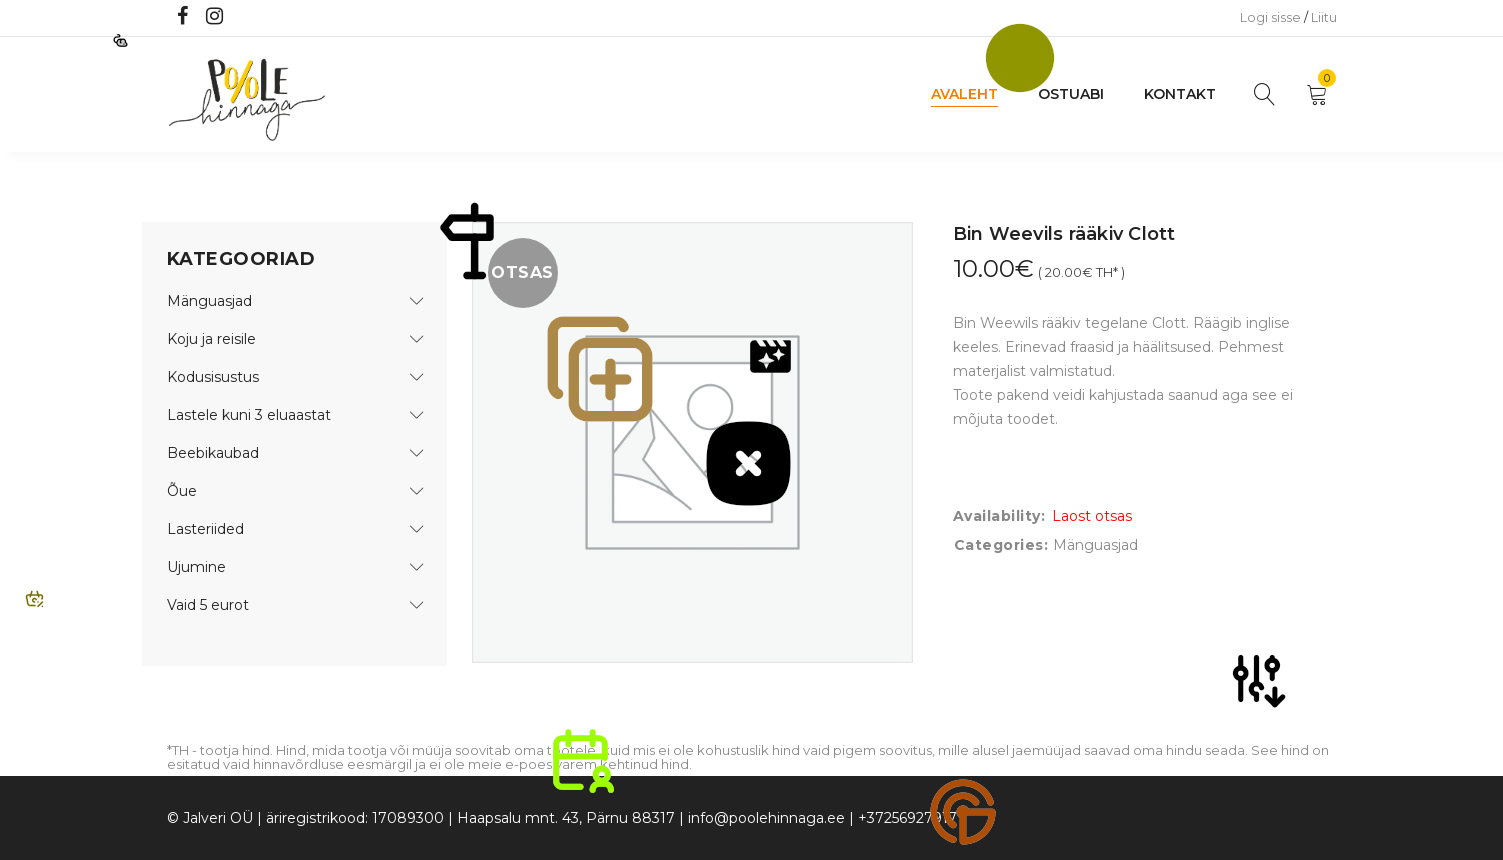 The image size is (1503, 860). I want to click on adjust settings or preferences, so click(1256, 678).